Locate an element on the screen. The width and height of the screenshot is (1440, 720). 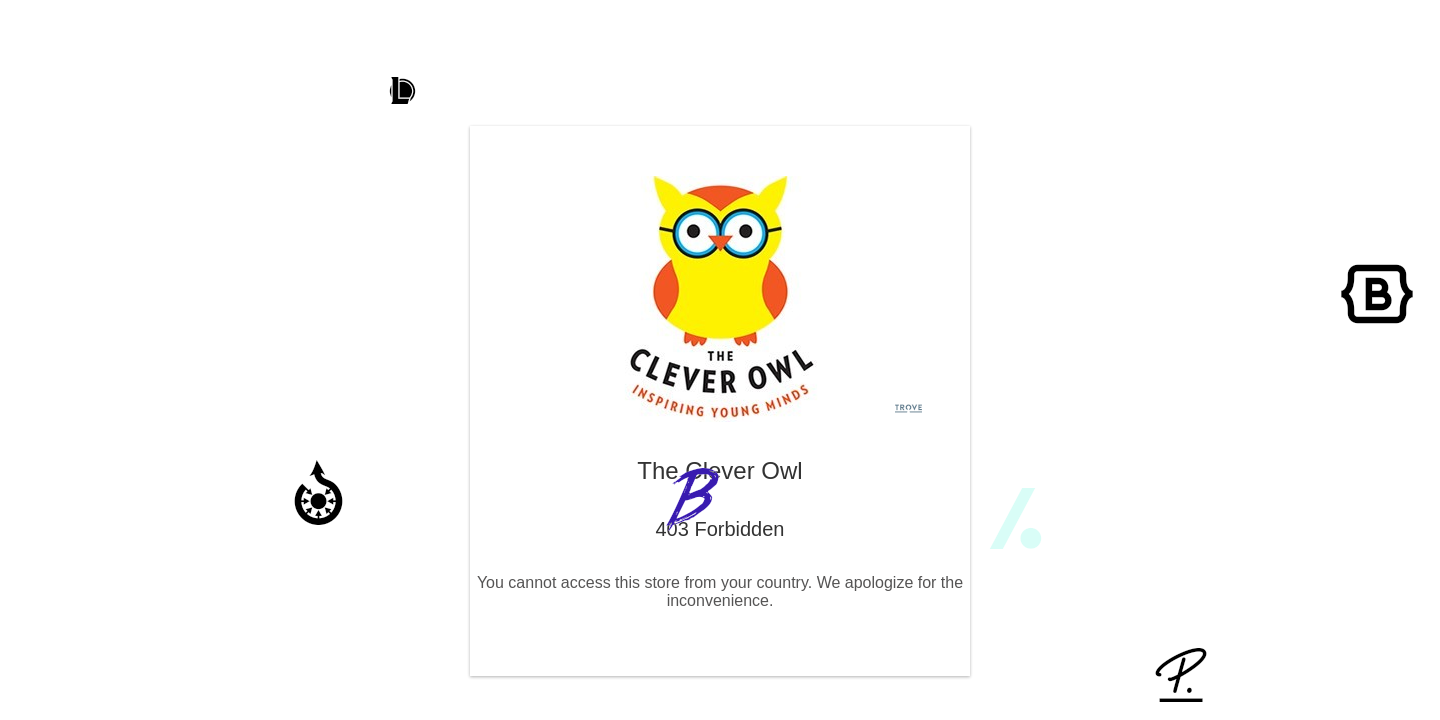
visit slashdot news website is located at coordinates (1015, 518).